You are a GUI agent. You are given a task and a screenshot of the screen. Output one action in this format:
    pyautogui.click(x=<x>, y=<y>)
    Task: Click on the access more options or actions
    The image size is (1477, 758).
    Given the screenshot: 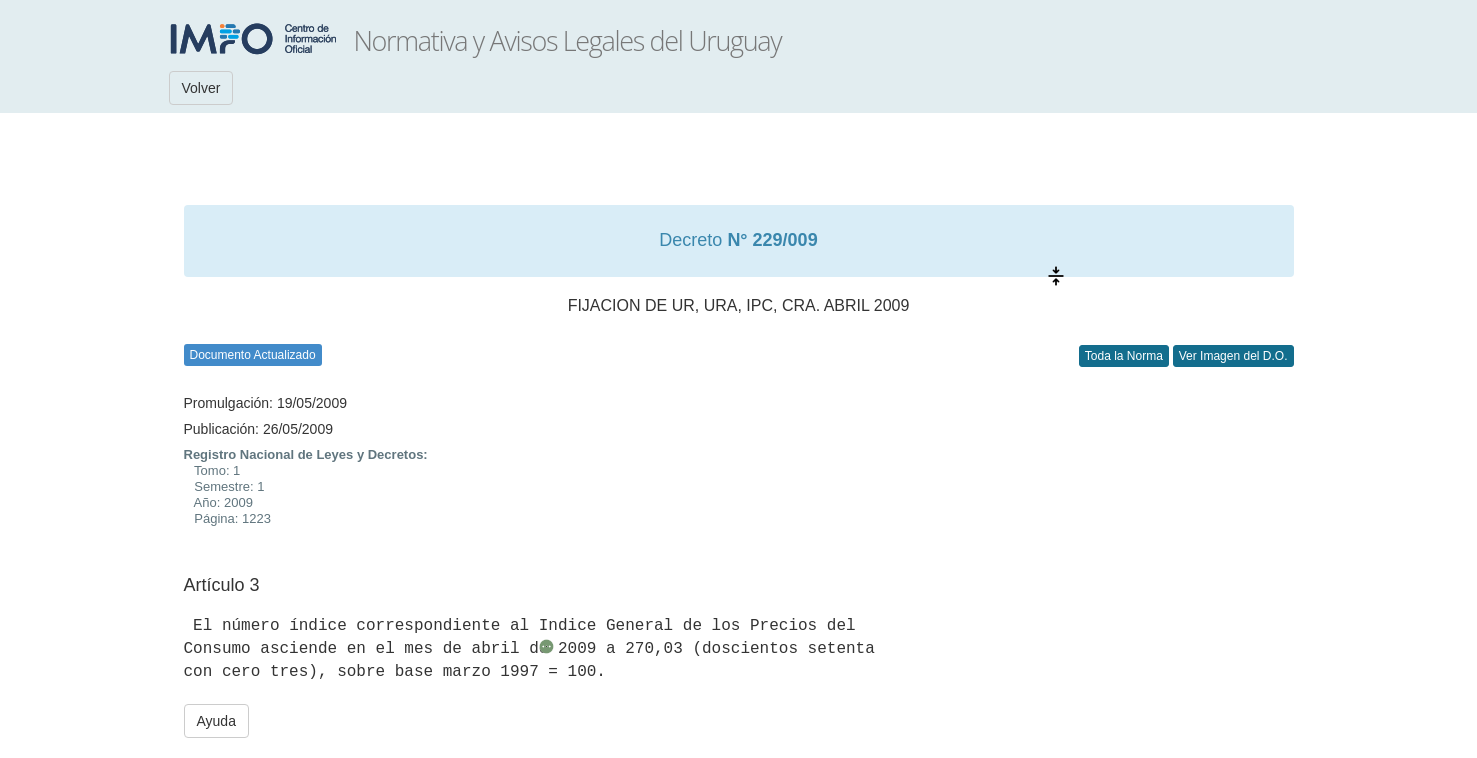 What is the action you would take?
    pyautogui.click(x=546, y=646)
    